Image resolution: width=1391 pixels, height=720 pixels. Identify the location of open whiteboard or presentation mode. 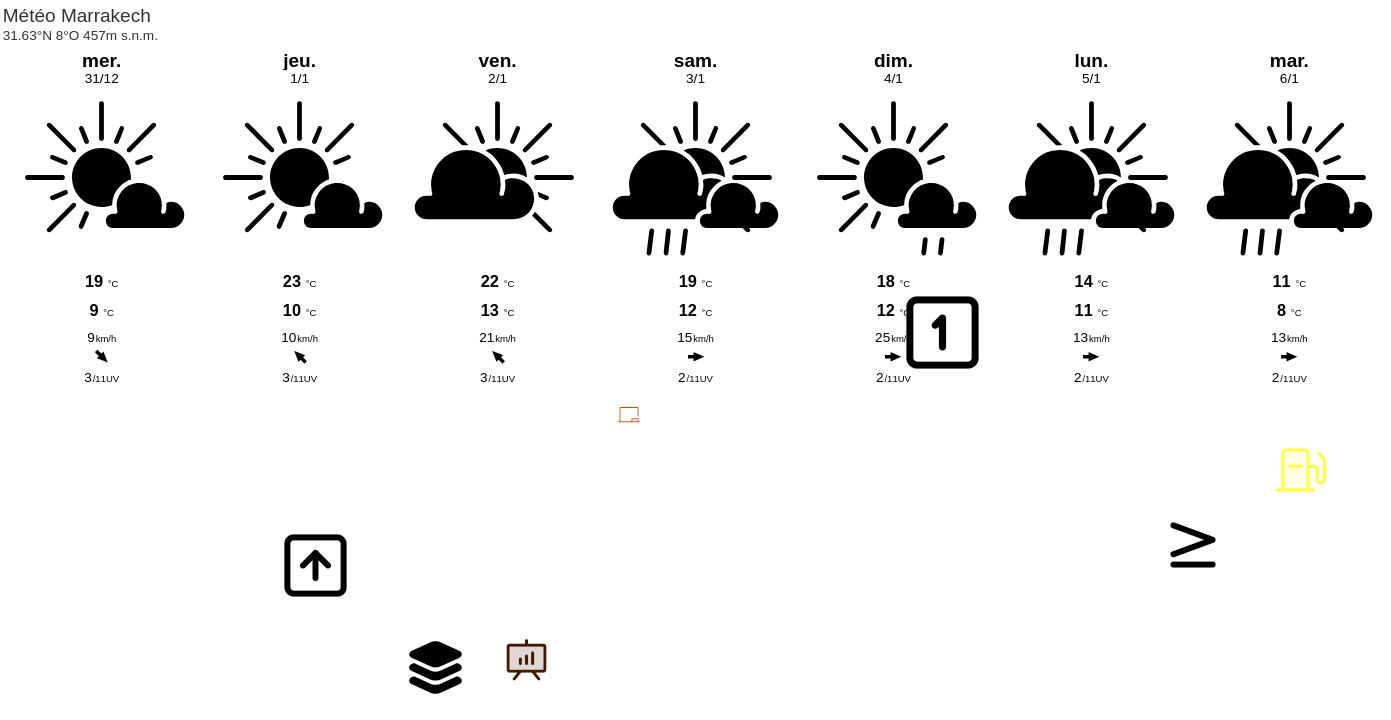
(629, 415).